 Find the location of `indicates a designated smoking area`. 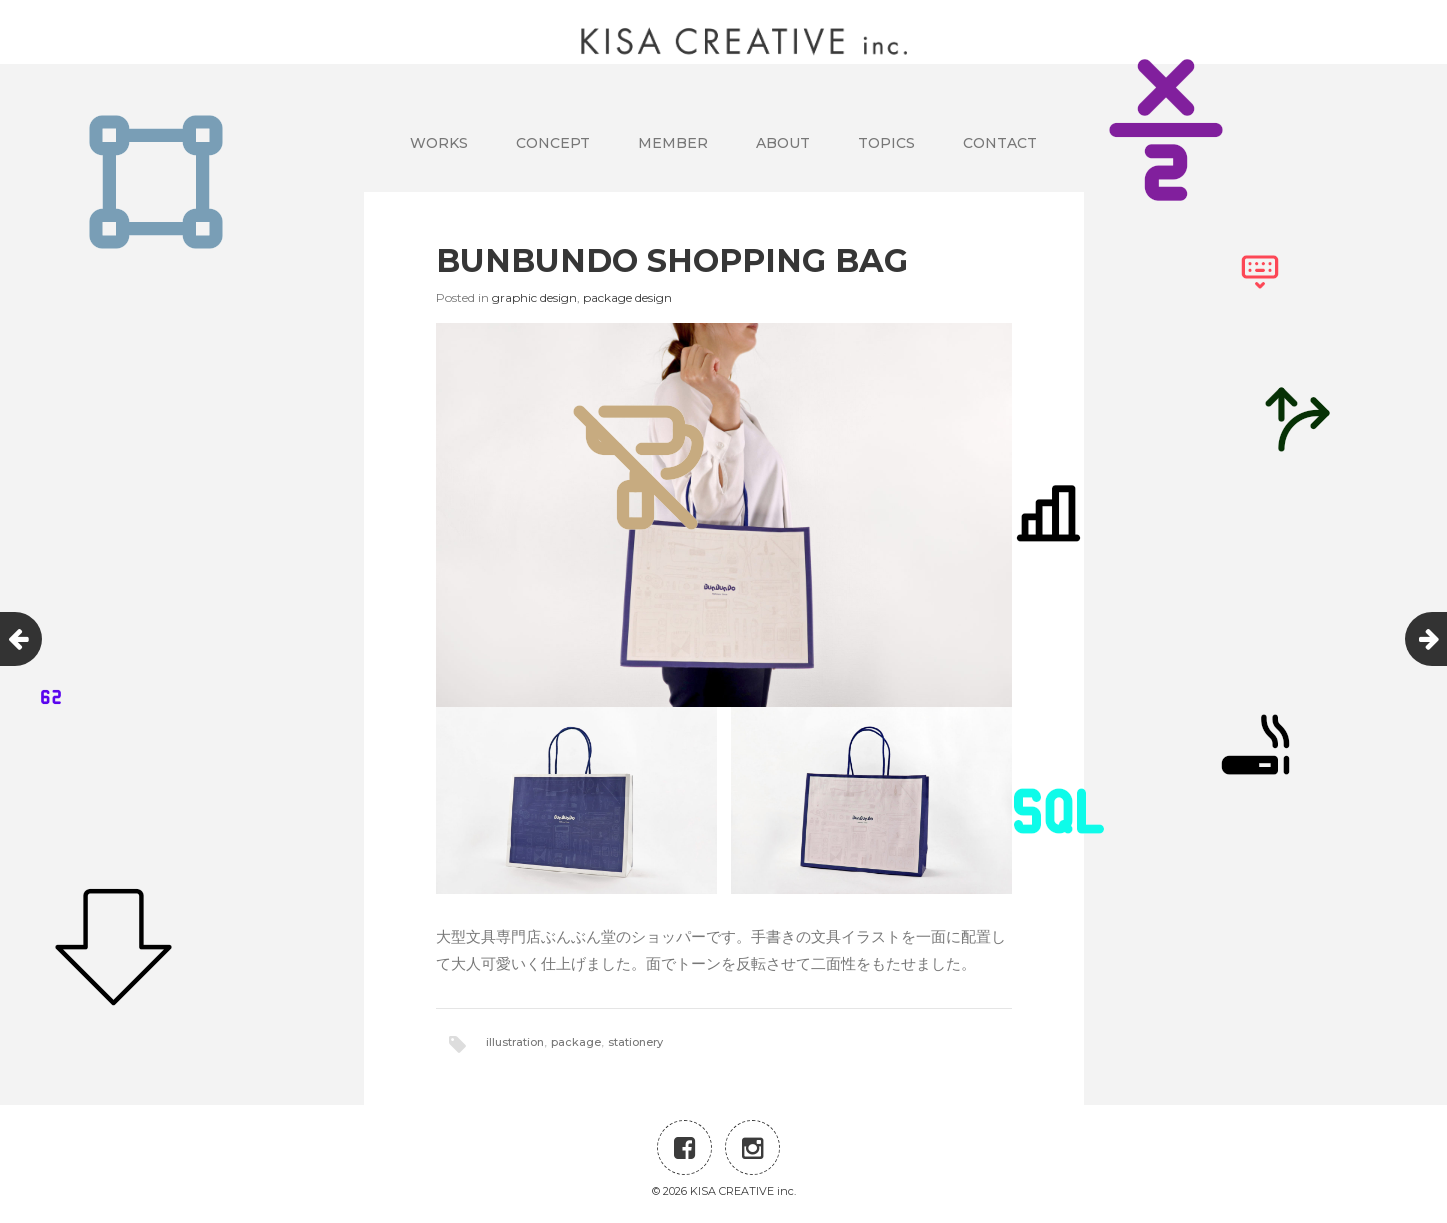

indicates a designated smoking area is located at coordinates (1255, 744).